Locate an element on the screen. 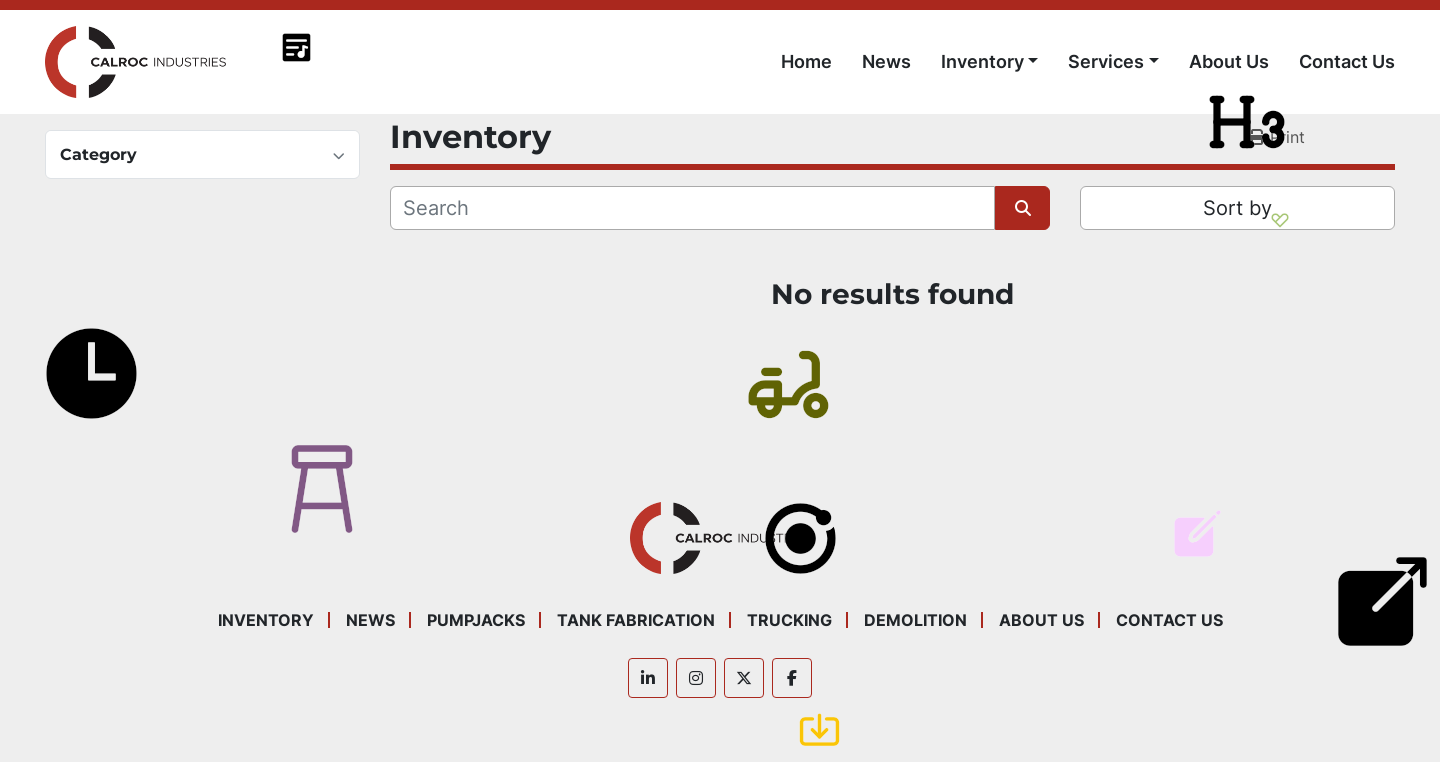  apply heading level 3 text formatting is located at coordinates (1247, 122).